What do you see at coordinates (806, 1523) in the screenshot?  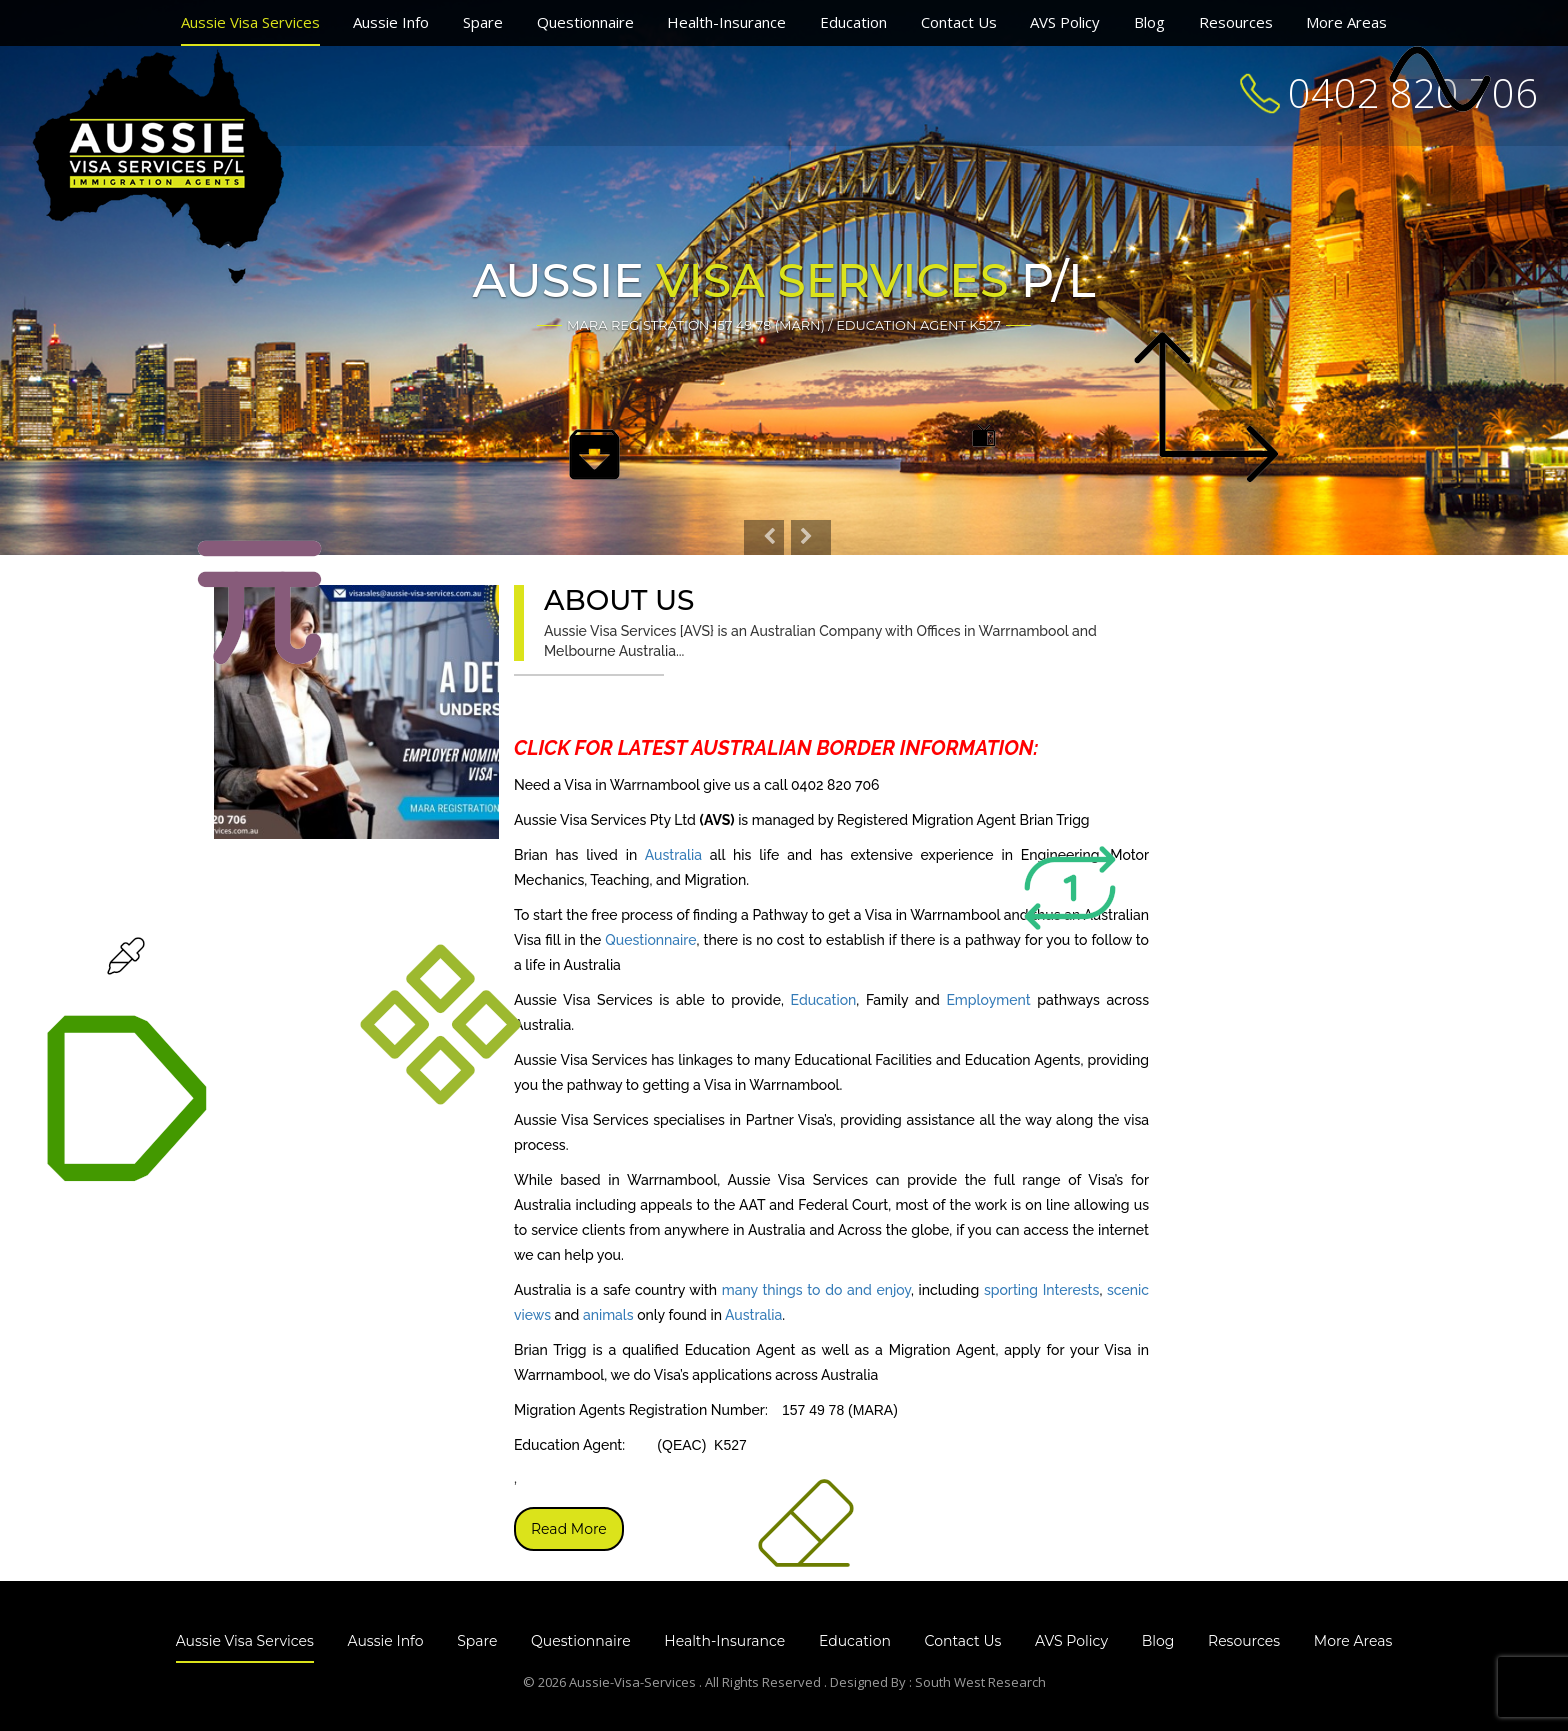 I see `erase or delete content` at bounding box center [806, 1523].